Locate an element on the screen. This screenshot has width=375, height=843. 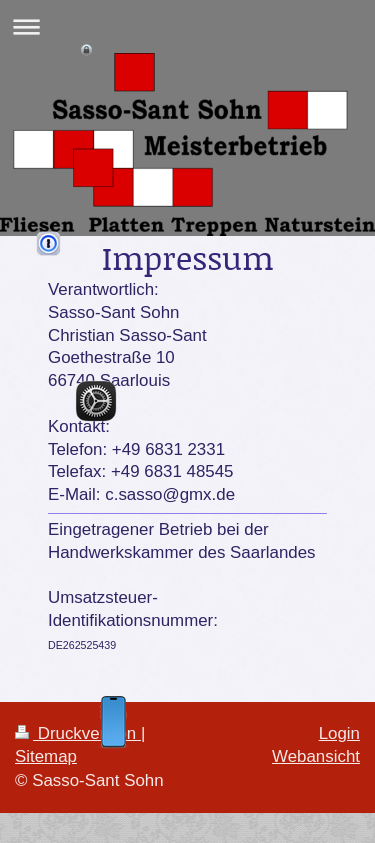
indicates a locked or protected item is located at coordinates (108, 29).